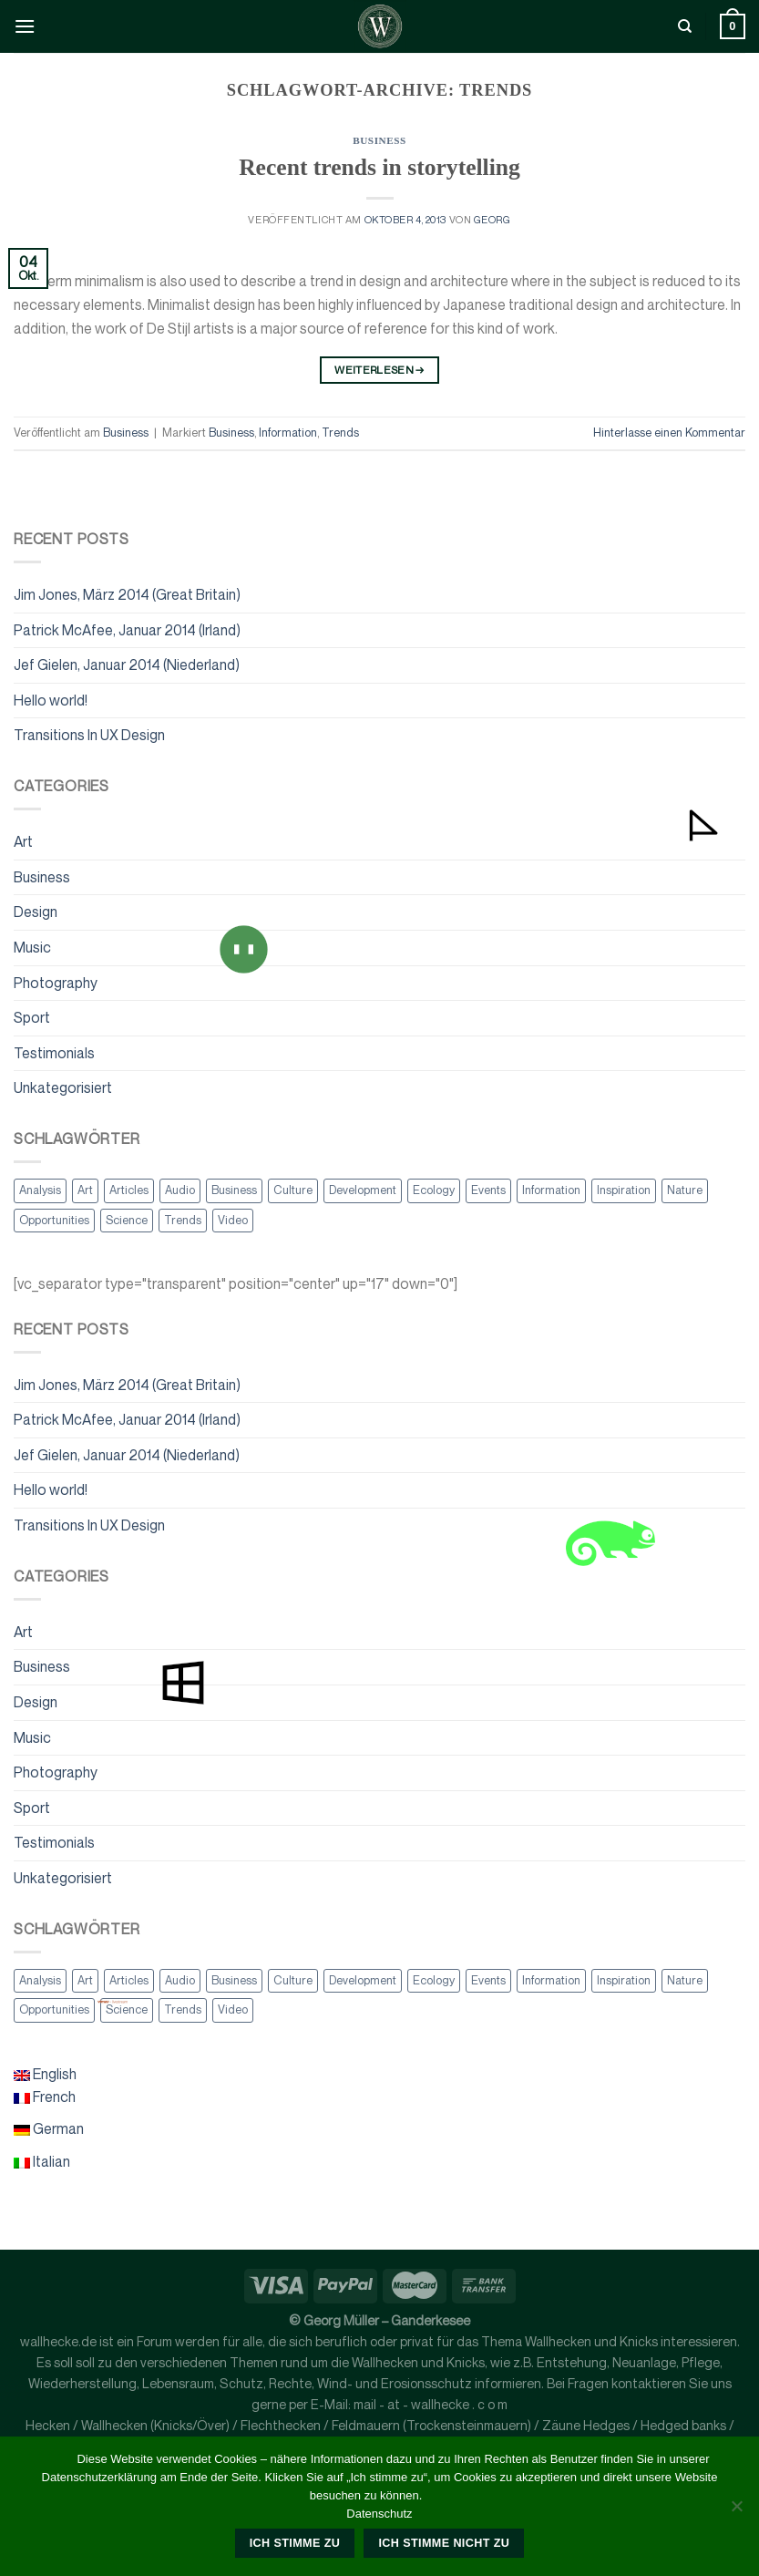 The width and height of the screenshot is (759, 2576). What do you see at coordinates (112, 2001) in the screenshot?
I see `open vimeo livestream app` at bounding box center [112, 2001].